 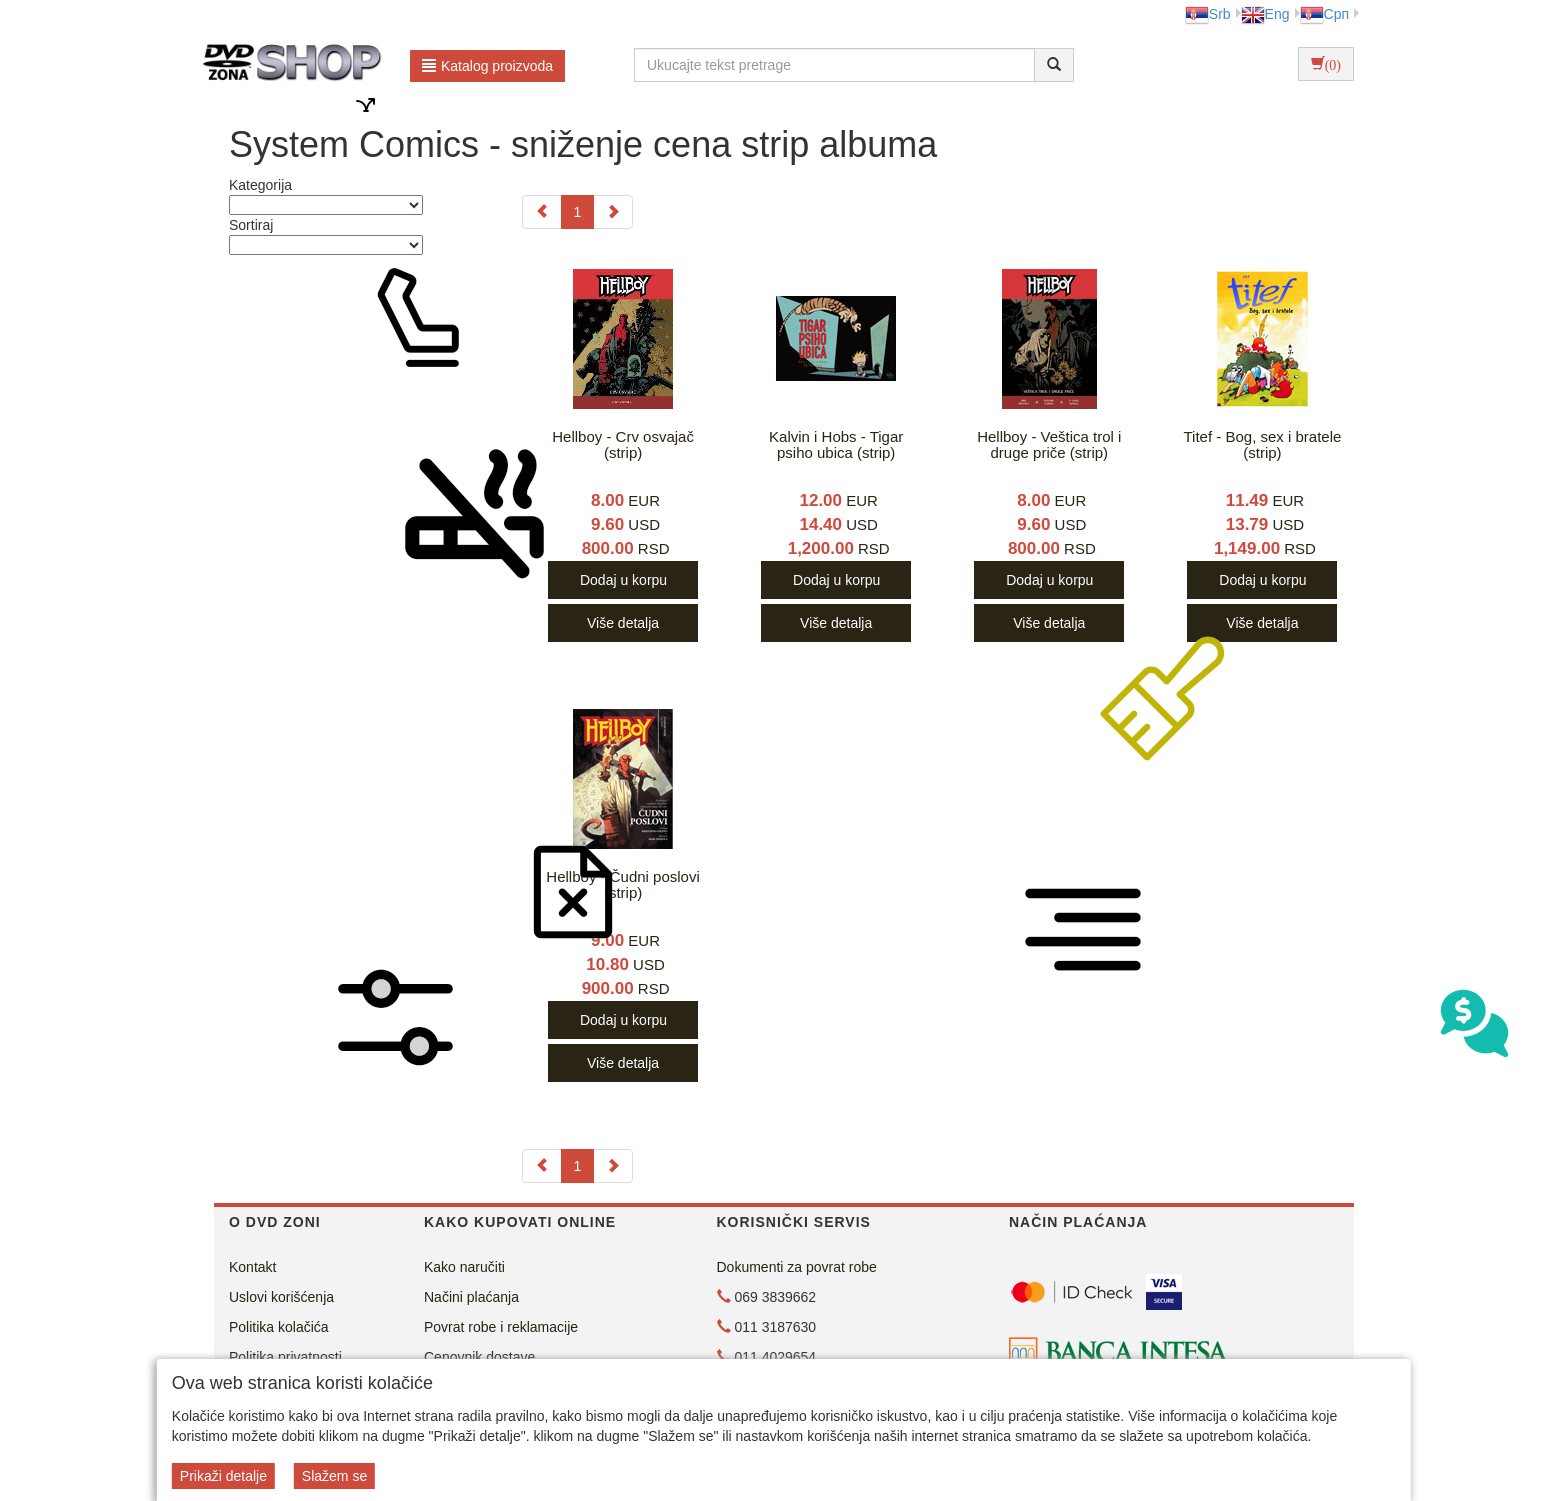 What do you see at coordinates (1164, 696) in the screenshot?
I see `access painting or drawing tools` at bounding box center [1164, 696].